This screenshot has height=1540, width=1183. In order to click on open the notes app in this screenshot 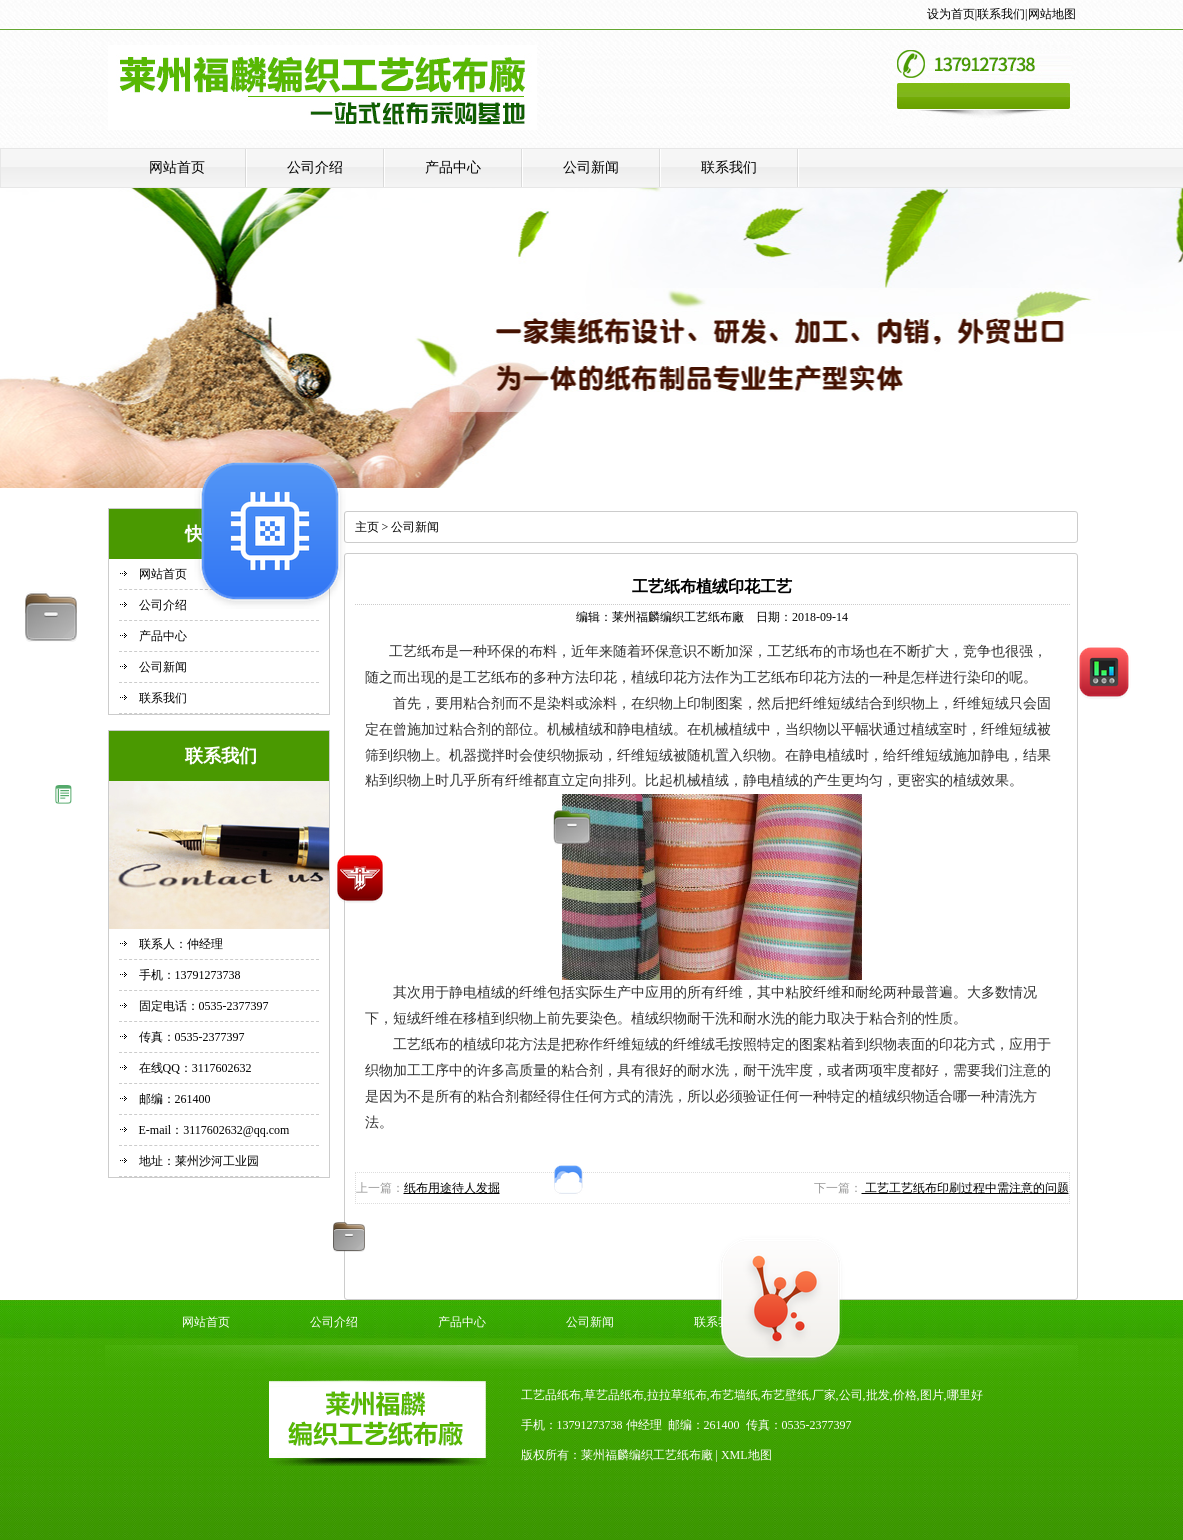, I will do `click(64, 795)`.